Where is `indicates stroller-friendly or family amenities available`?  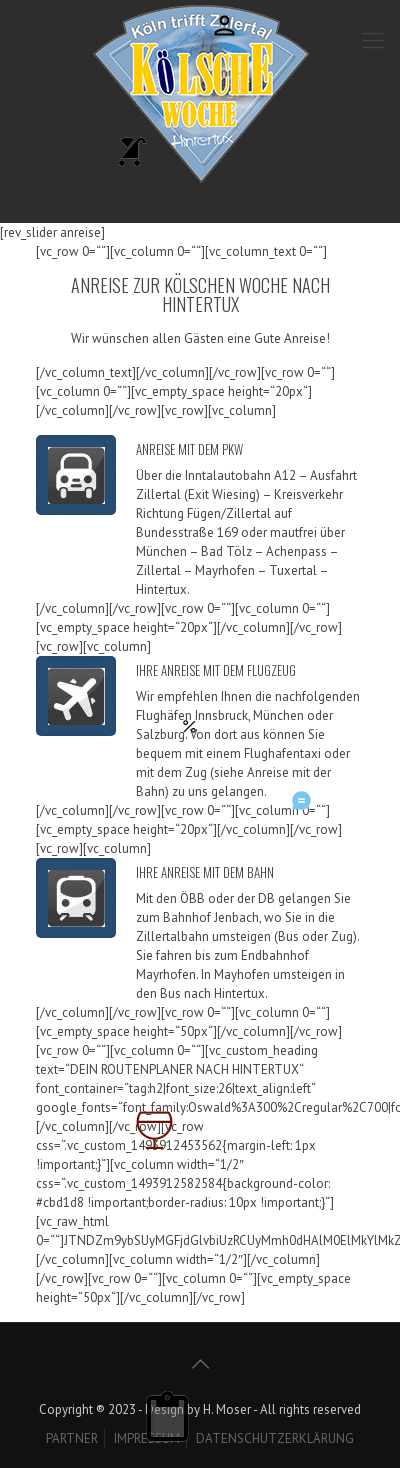
indicates stroller-friendly or family amenities available is located at coordinates (131, 151).